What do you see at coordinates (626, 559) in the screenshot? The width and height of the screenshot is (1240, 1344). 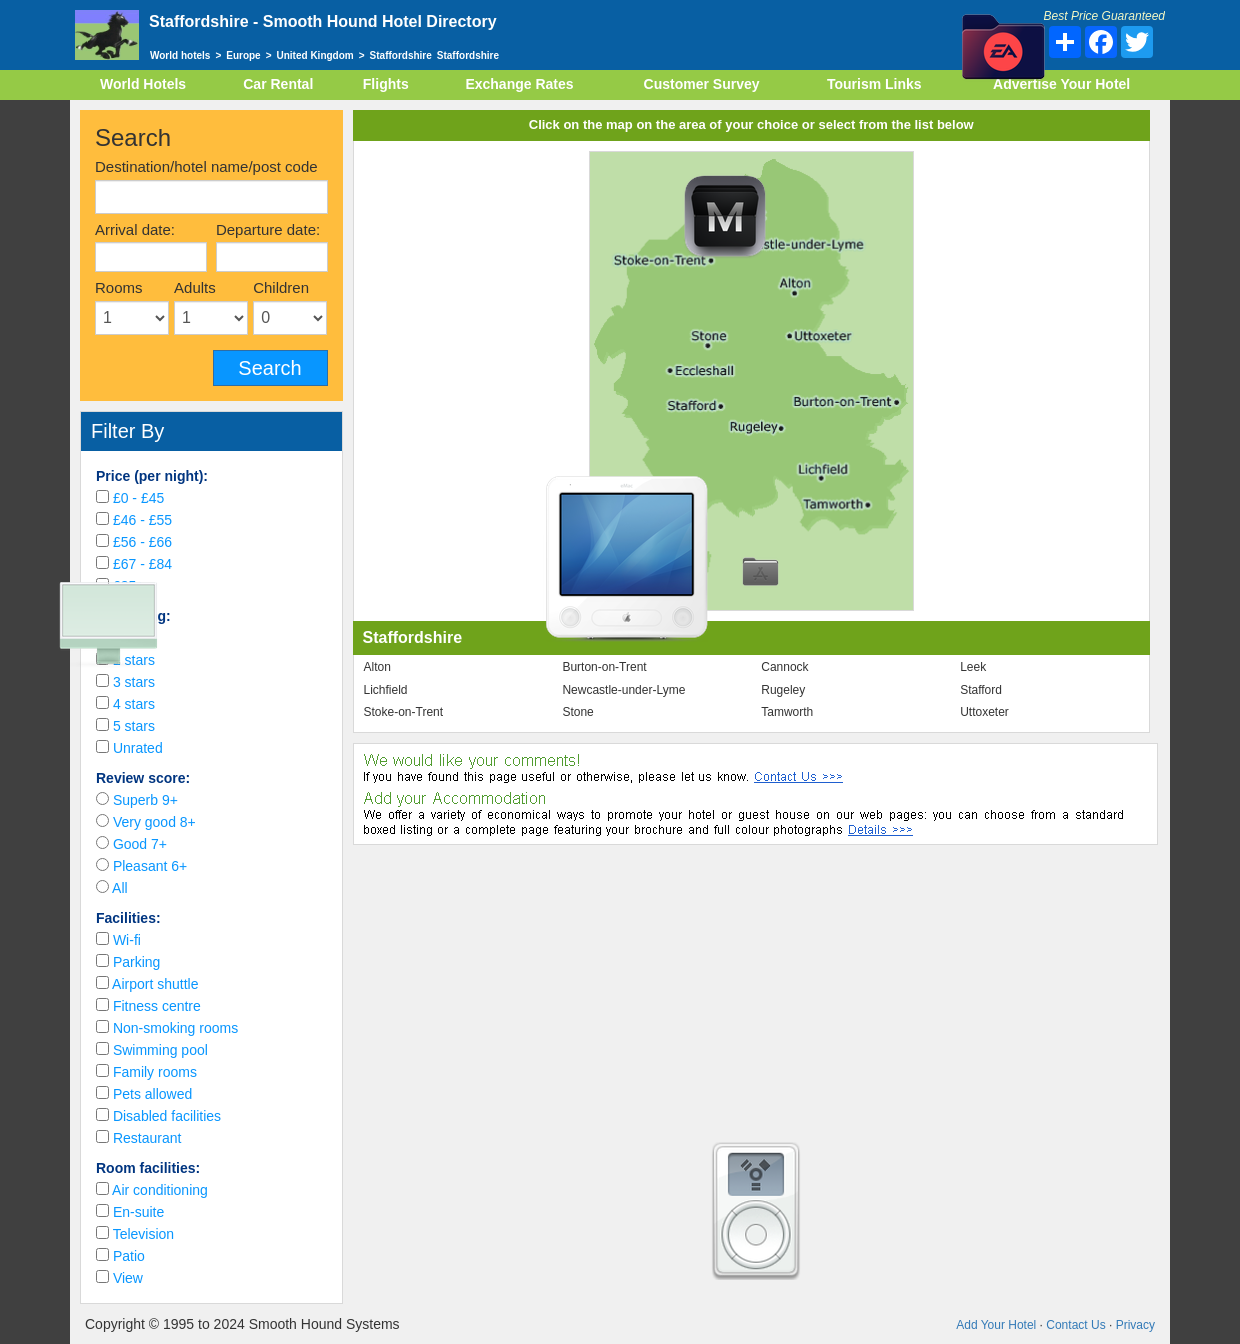 I see `represents an apple emac computer` at bounding box center [626, 559].